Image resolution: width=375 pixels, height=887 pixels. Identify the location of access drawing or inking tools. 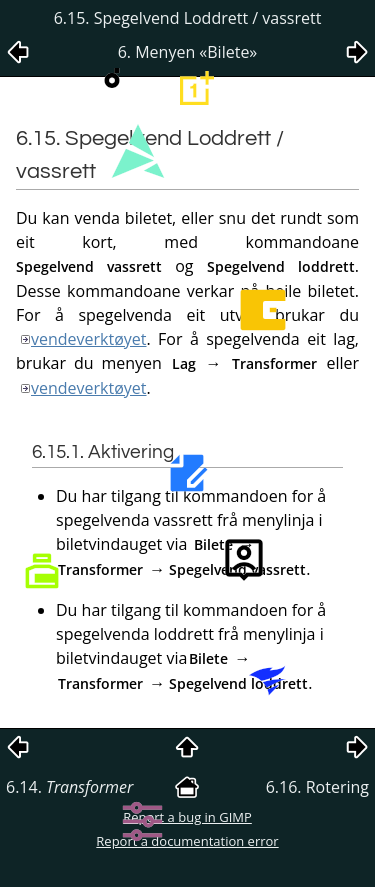
(42, 570).